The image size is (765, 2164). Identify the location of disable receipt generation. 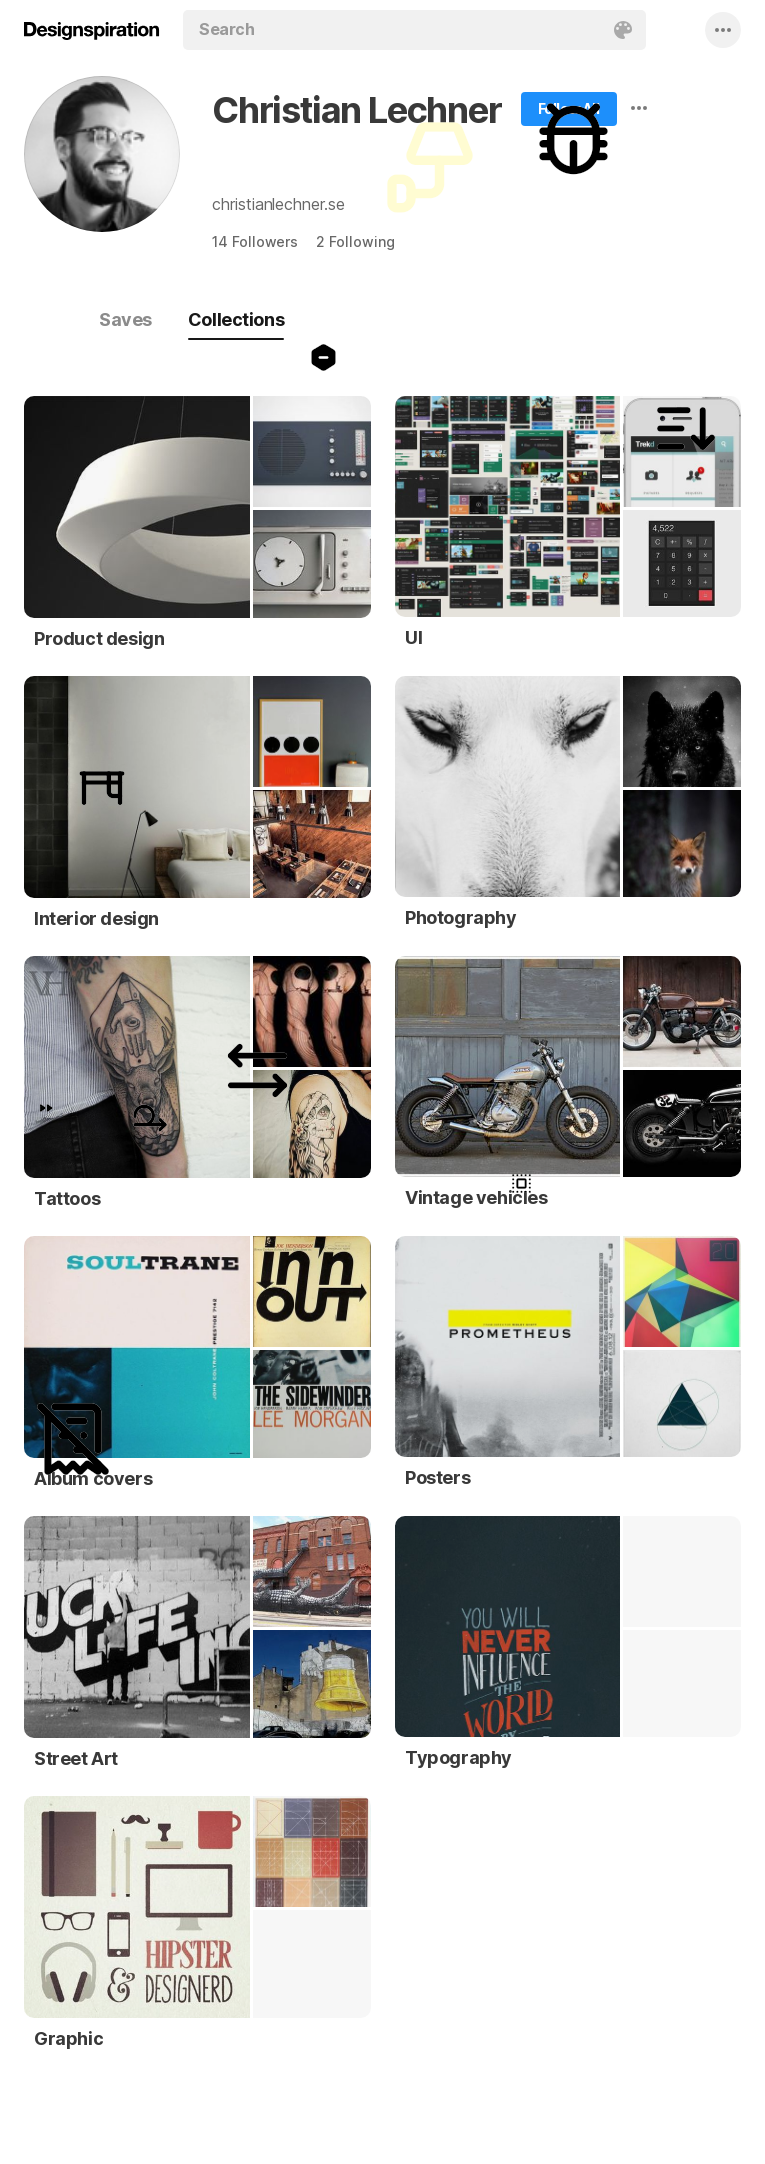
(73, 1439).